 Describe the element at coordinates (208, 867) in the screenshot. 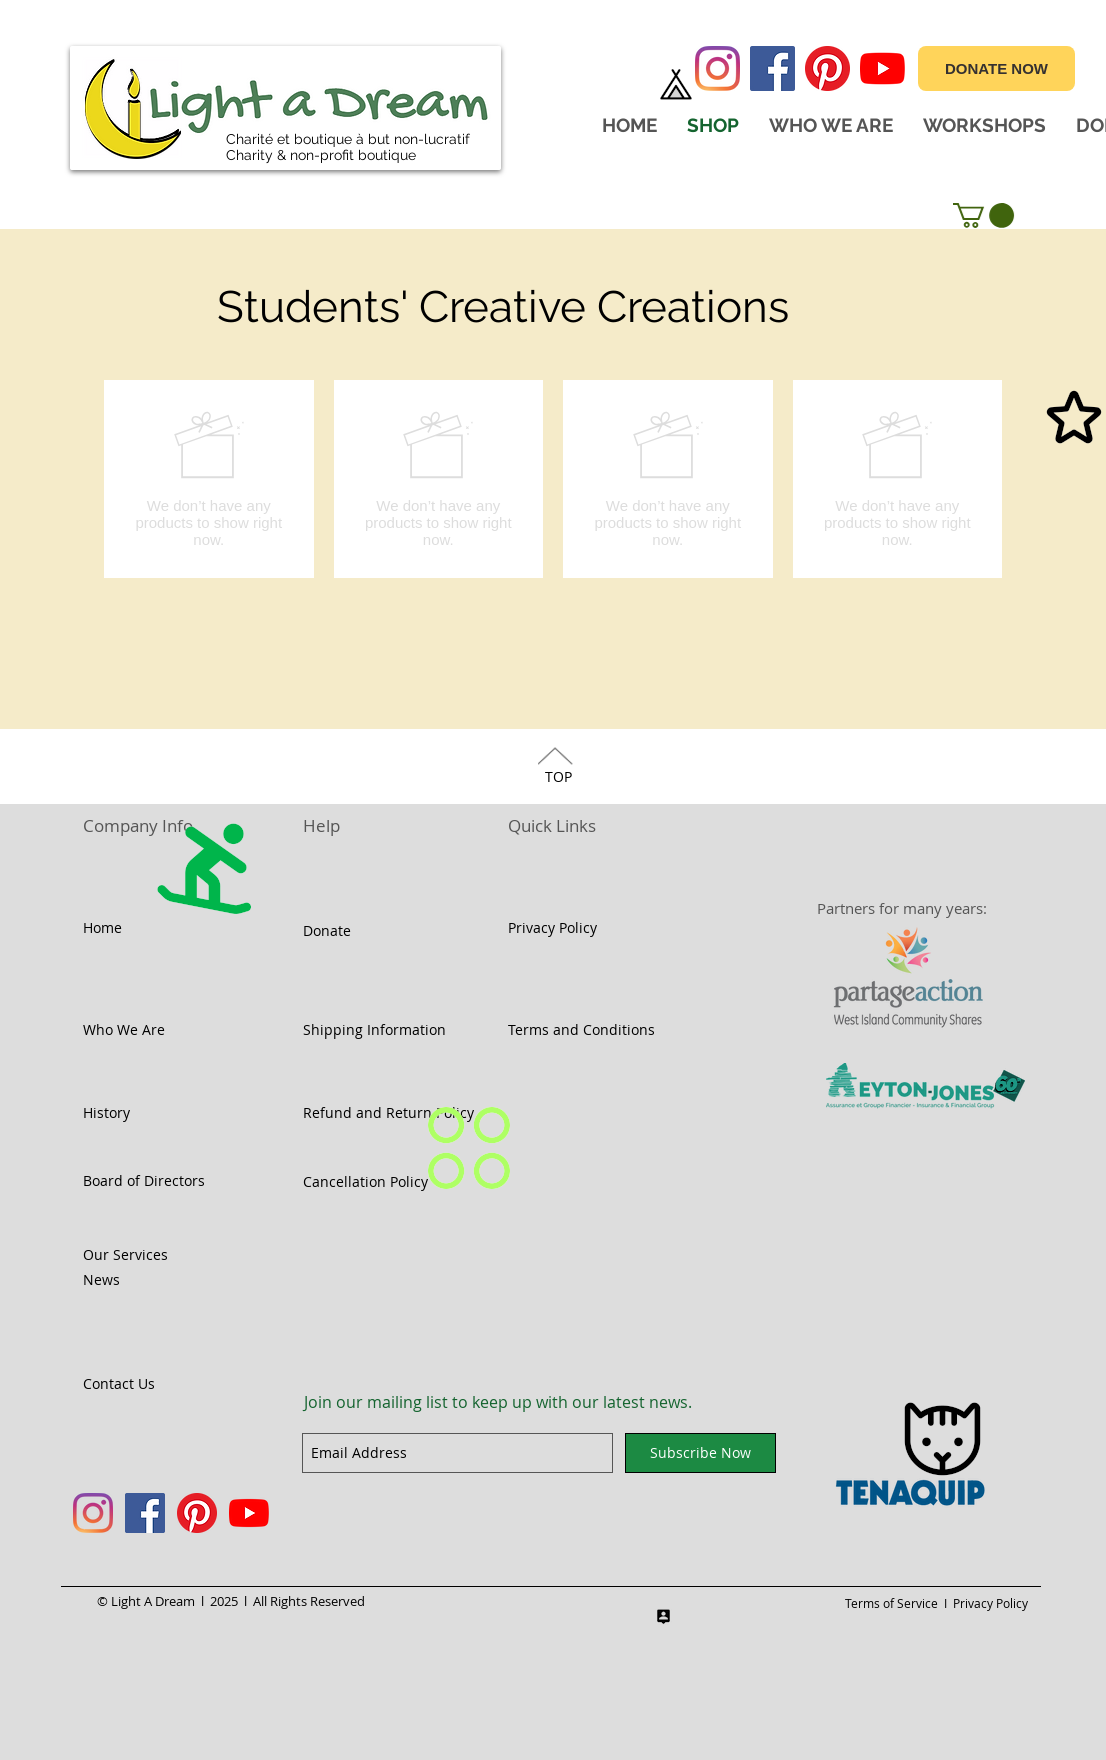

I see `snowboarding activity or winter sports category` at that location.